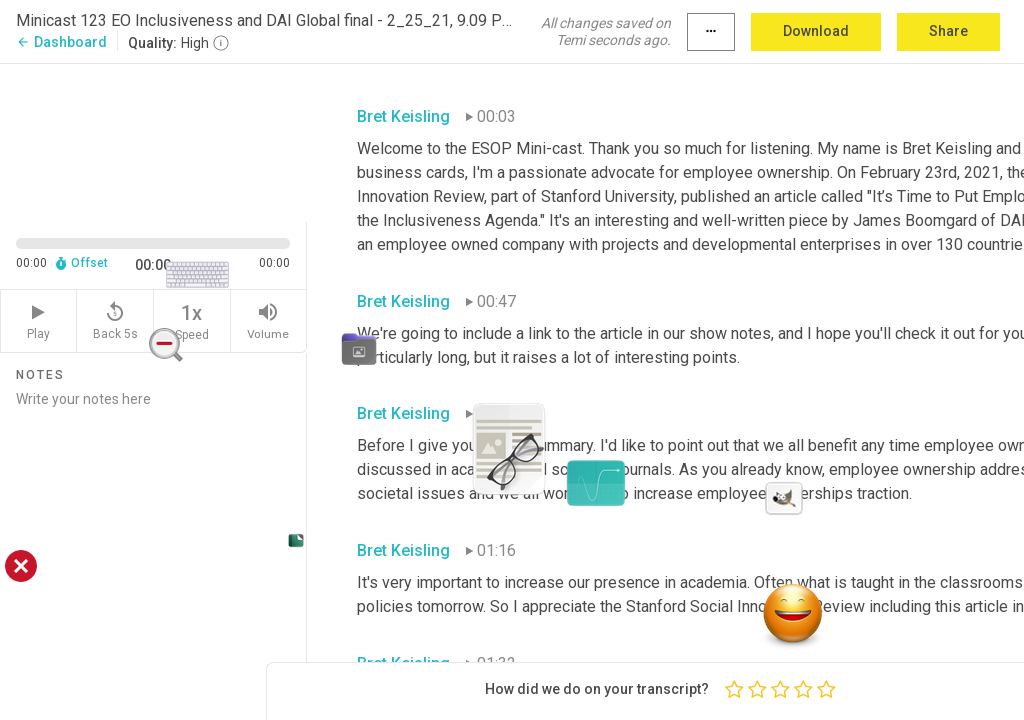 This screenshot has width=1024, height=720. Describe the element at coordinates (21, 566) in the screenshot. I see `cancel or close a dialog` at that location.